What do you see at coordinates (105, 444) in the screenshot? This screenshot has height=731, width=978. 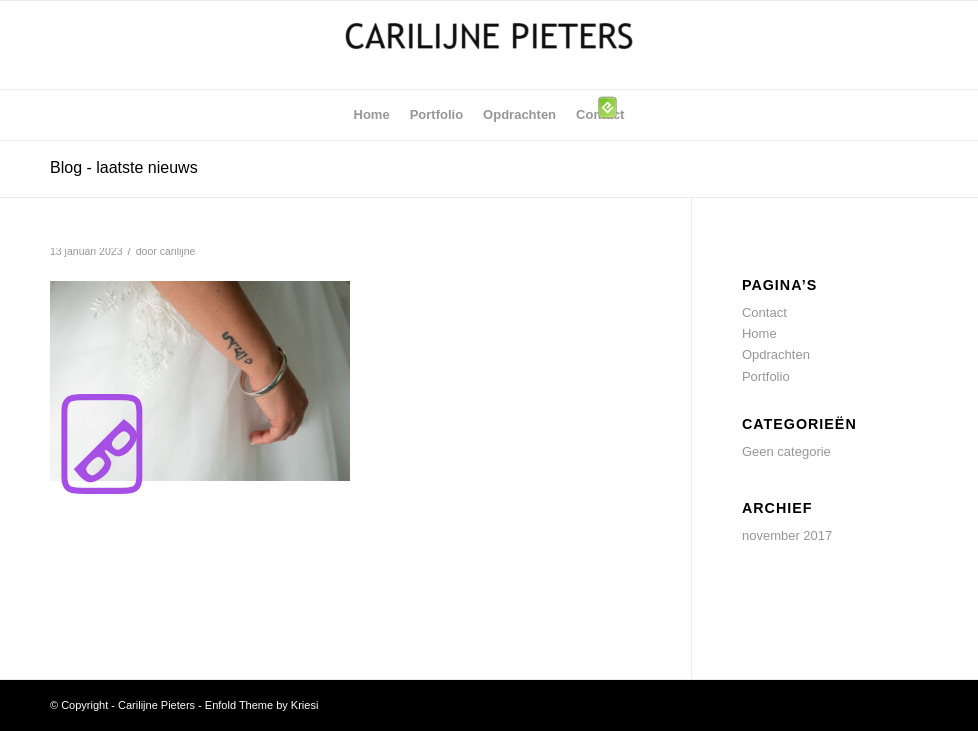 I see `open the documents app` at bounding box center [105, 444].